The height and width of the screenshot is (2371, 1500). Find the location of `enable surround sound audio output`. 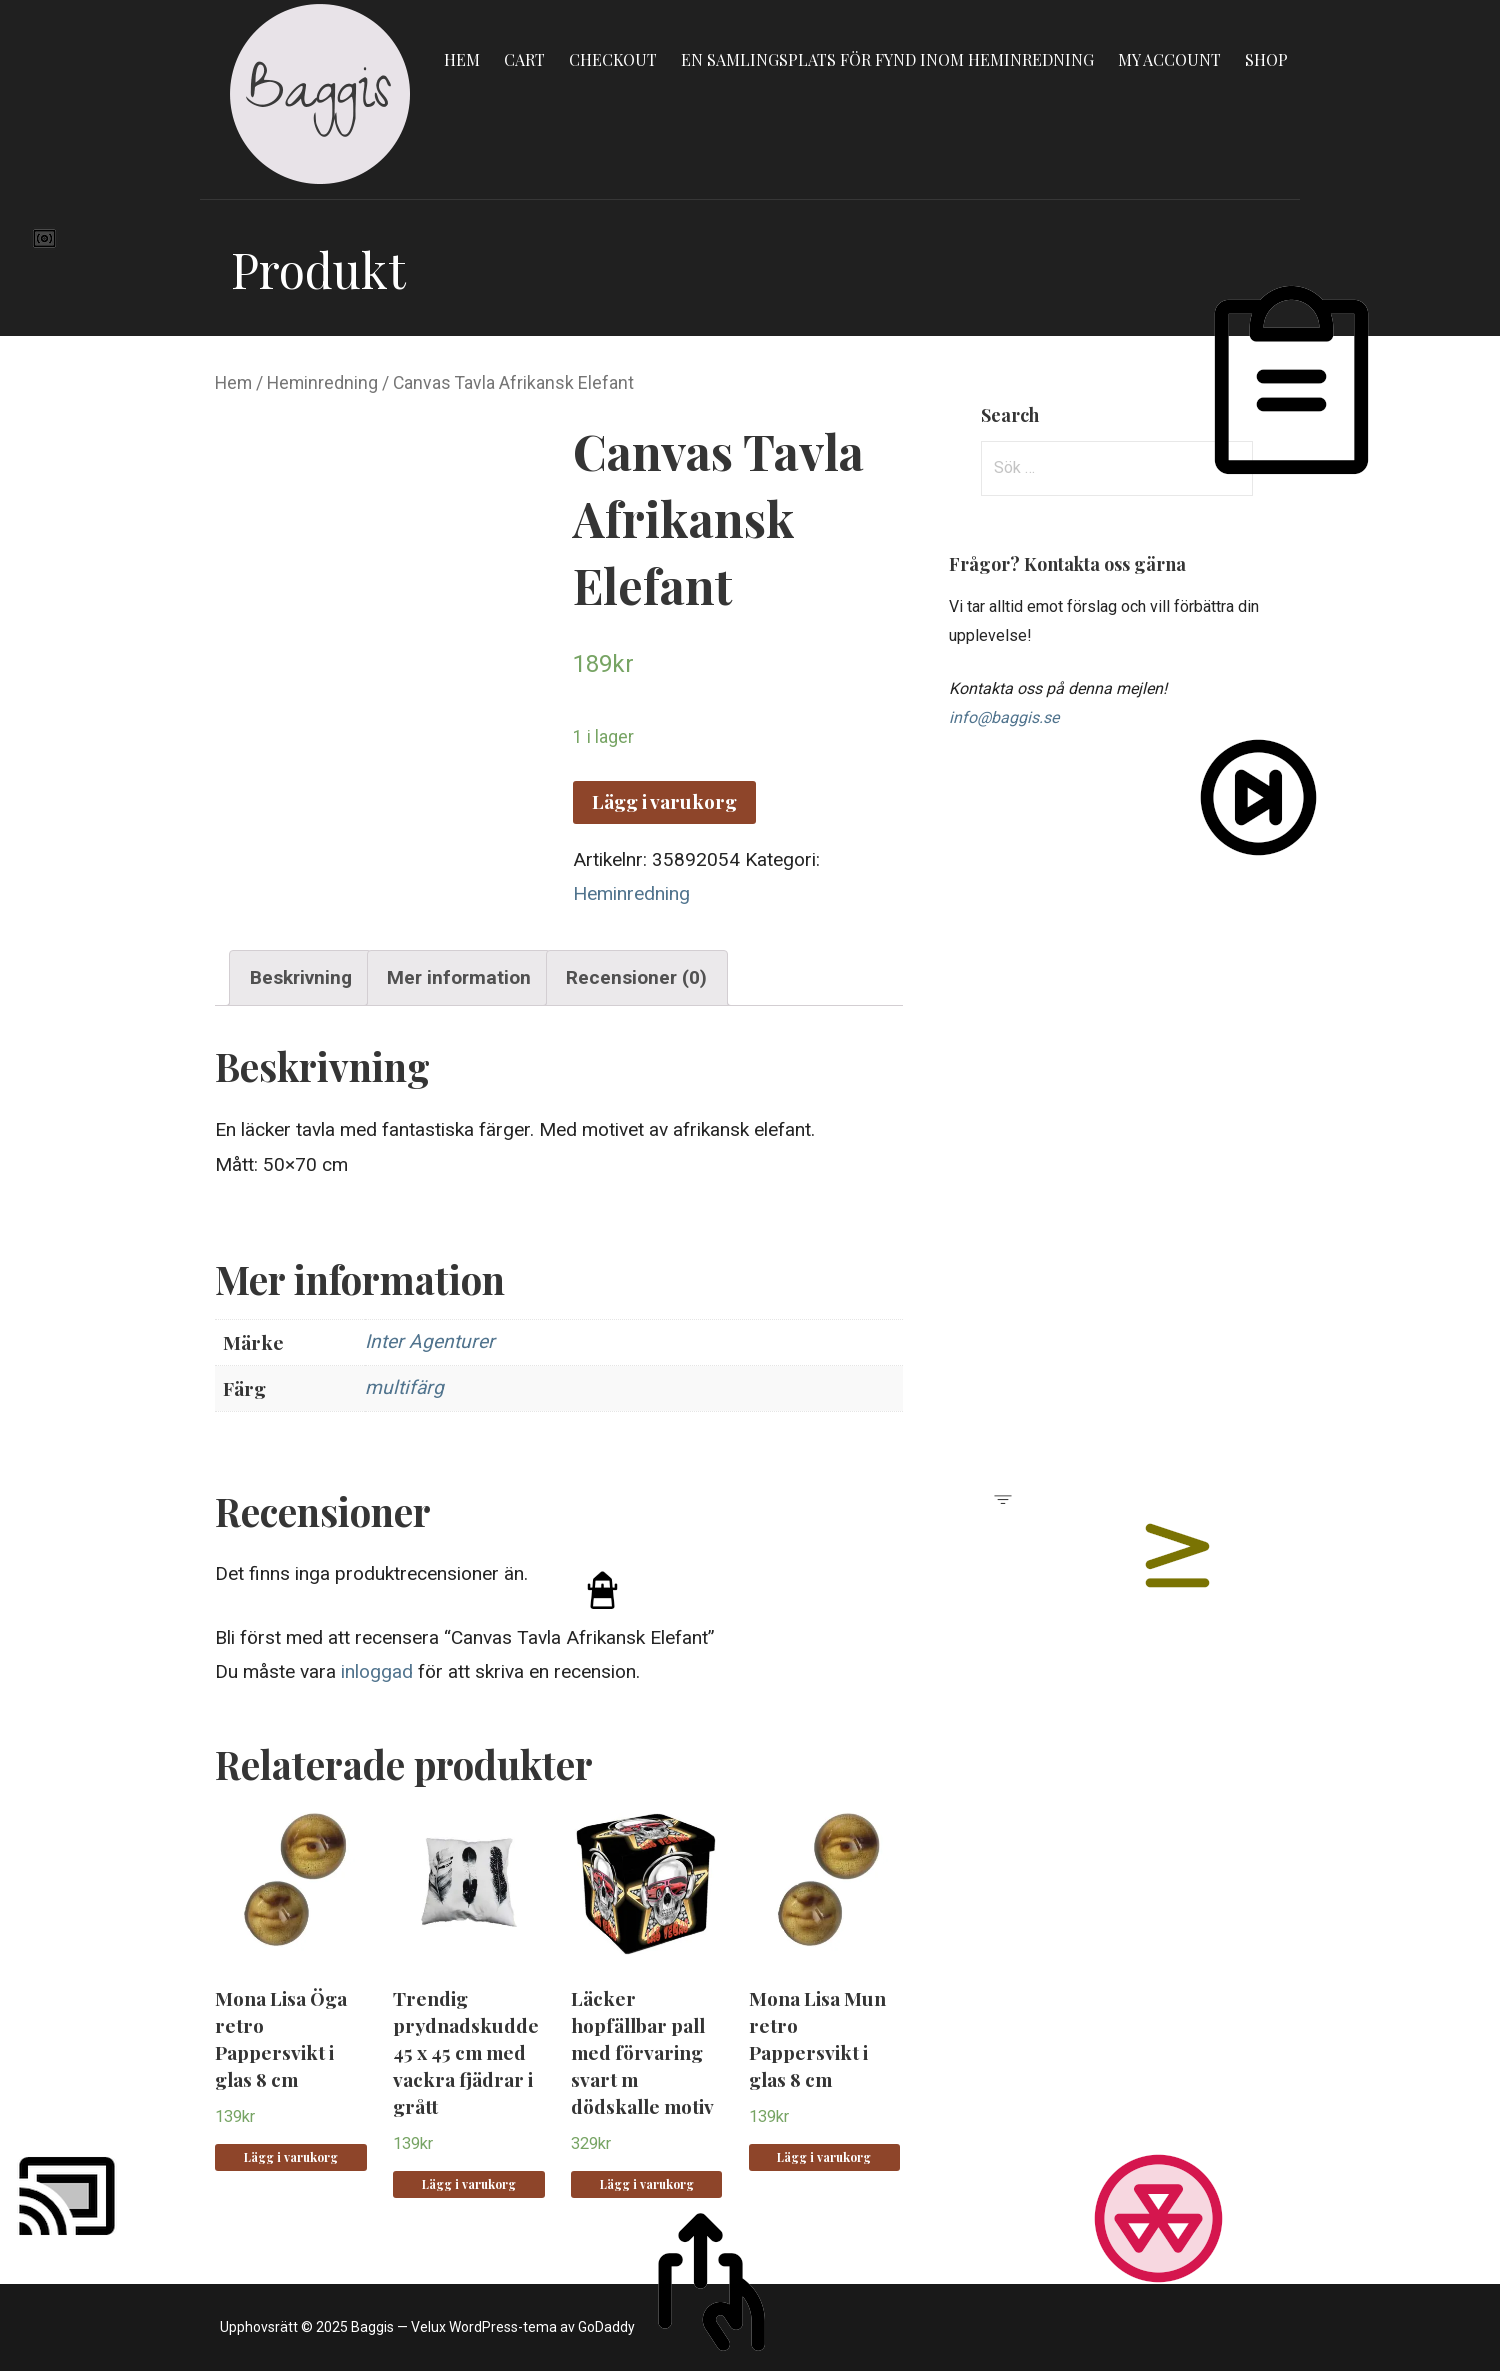

enable surround sound audio output is located at coordinates (44, 238).